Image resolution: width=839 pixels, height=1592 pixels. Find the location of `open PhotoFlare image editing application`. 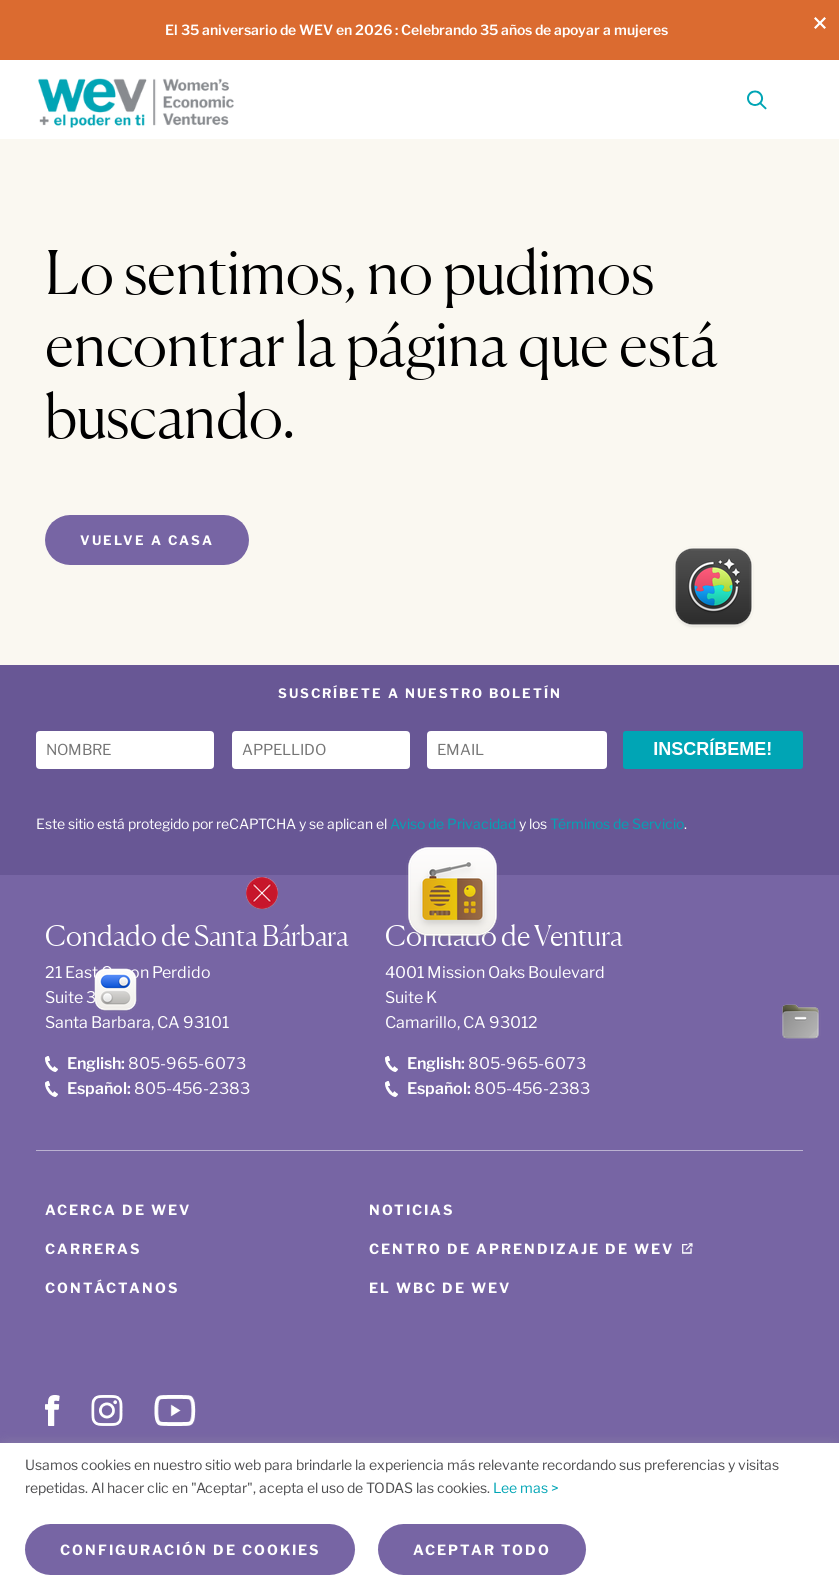

open PhotoFlare image editing application is located at coordinates (713, 586).